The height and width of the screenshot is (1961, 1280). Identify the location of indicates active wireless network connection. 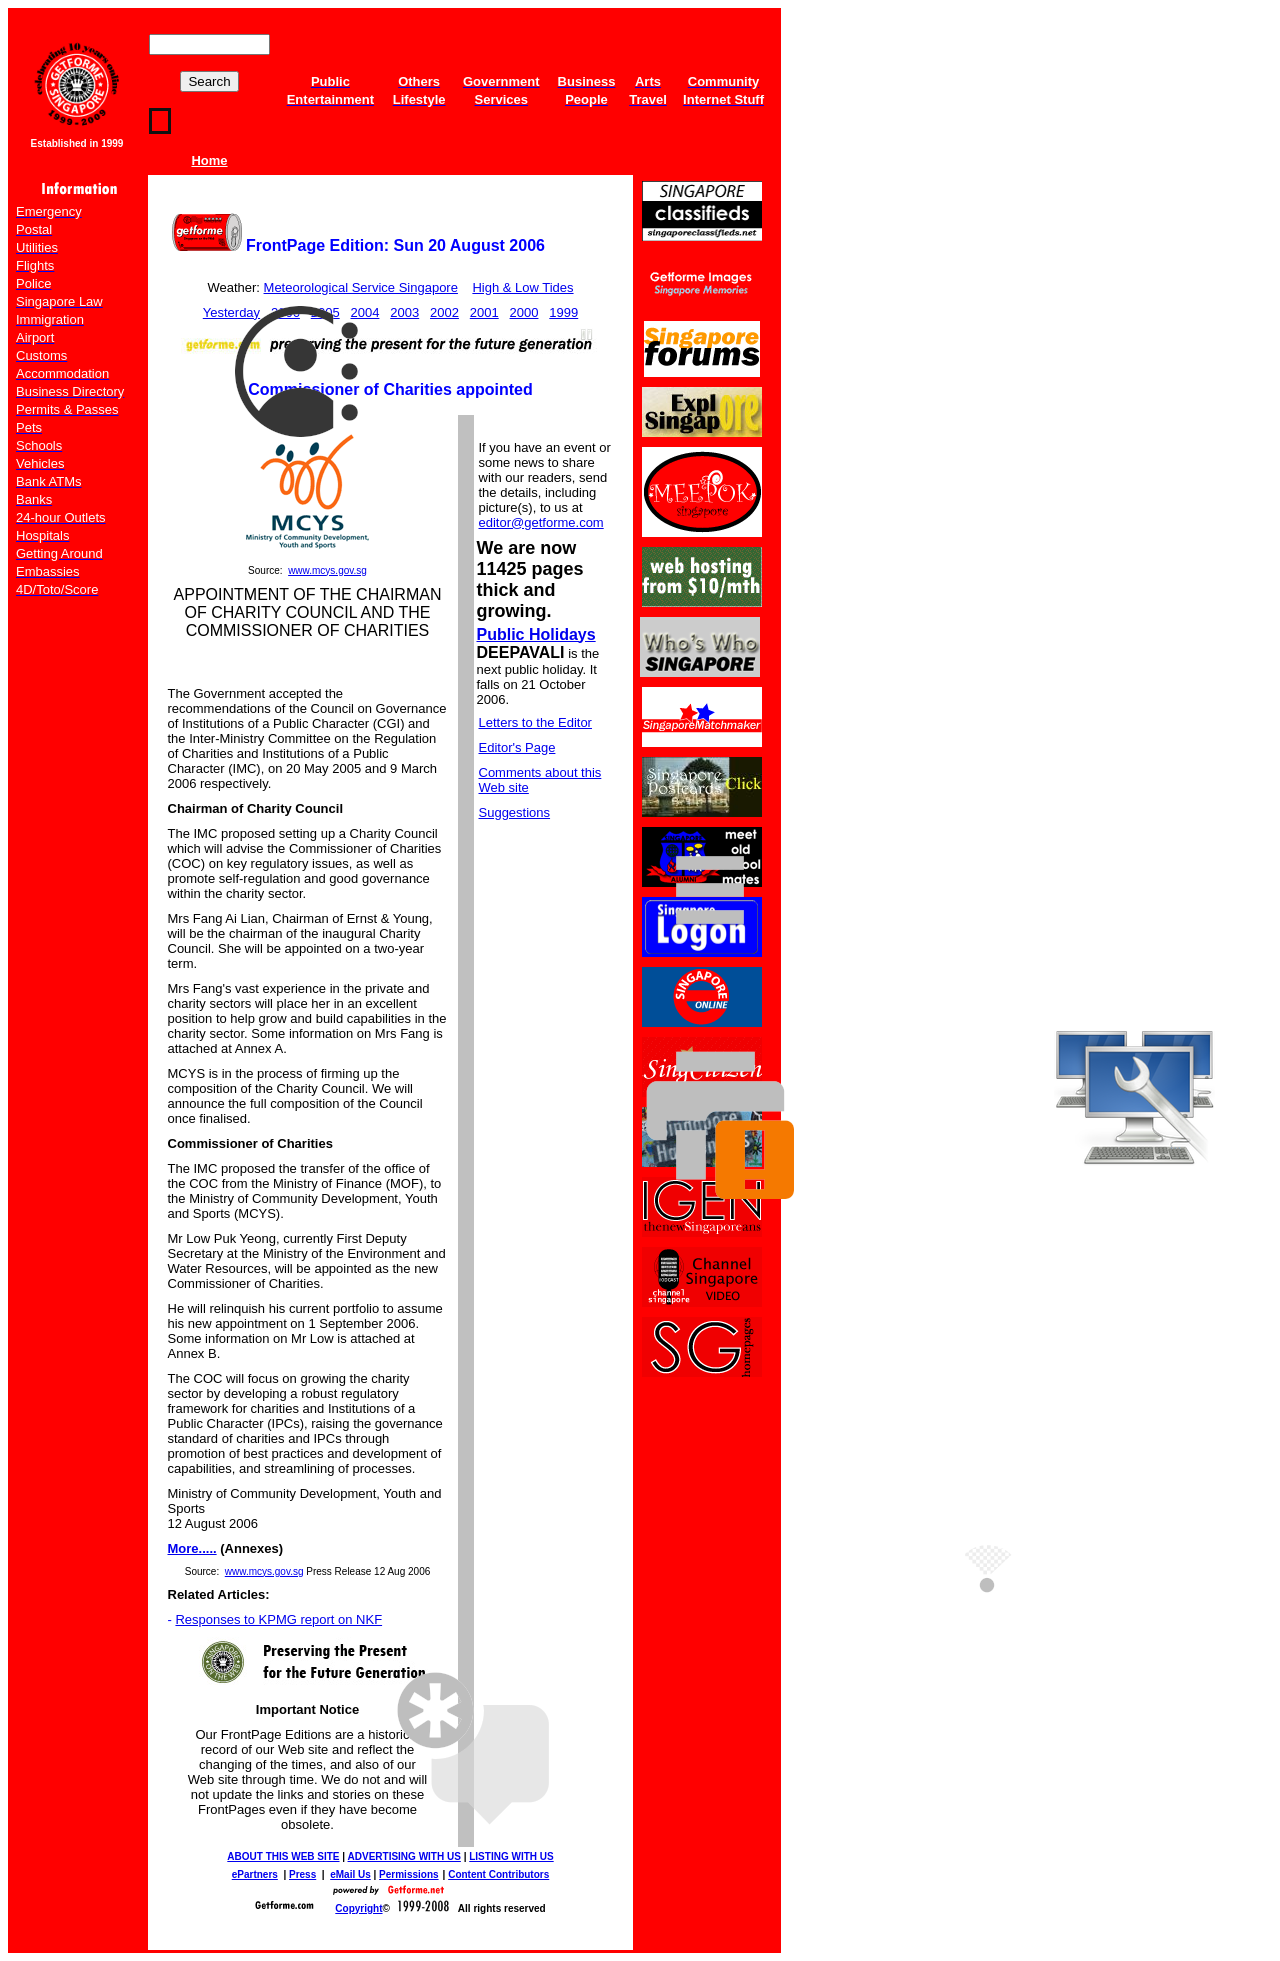
(987, 1567).